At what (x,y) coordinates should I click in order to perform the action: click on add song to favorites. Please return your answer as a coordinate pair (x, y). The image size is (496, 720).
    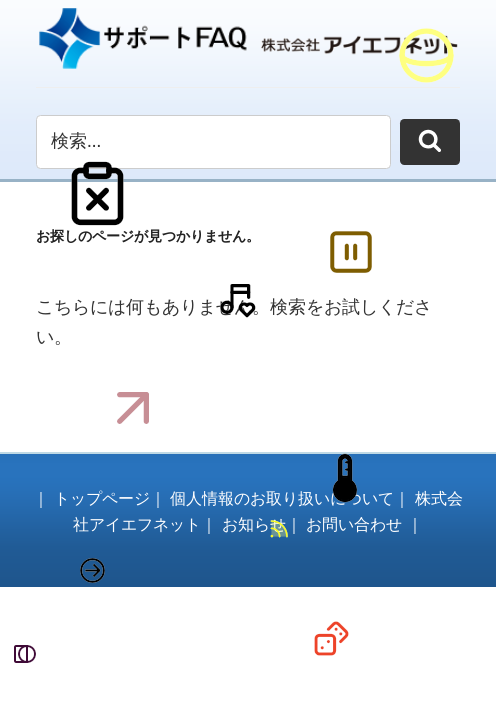
    Looking at the image, I should click on (237, 299).